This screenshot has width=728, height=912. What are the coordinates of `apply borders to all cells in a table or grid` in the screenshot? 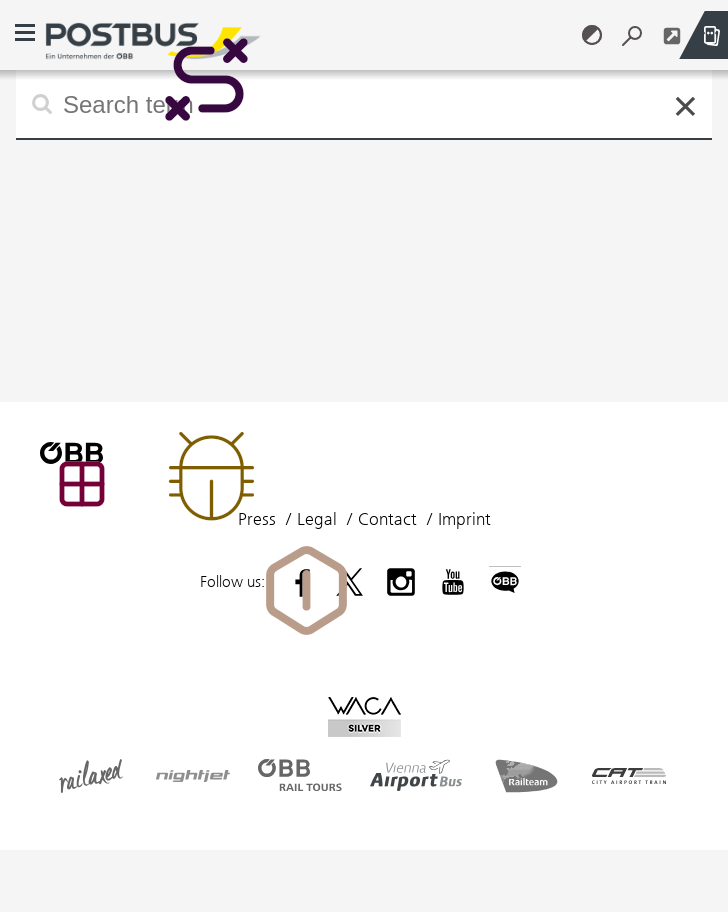 It's located at (82, 484).